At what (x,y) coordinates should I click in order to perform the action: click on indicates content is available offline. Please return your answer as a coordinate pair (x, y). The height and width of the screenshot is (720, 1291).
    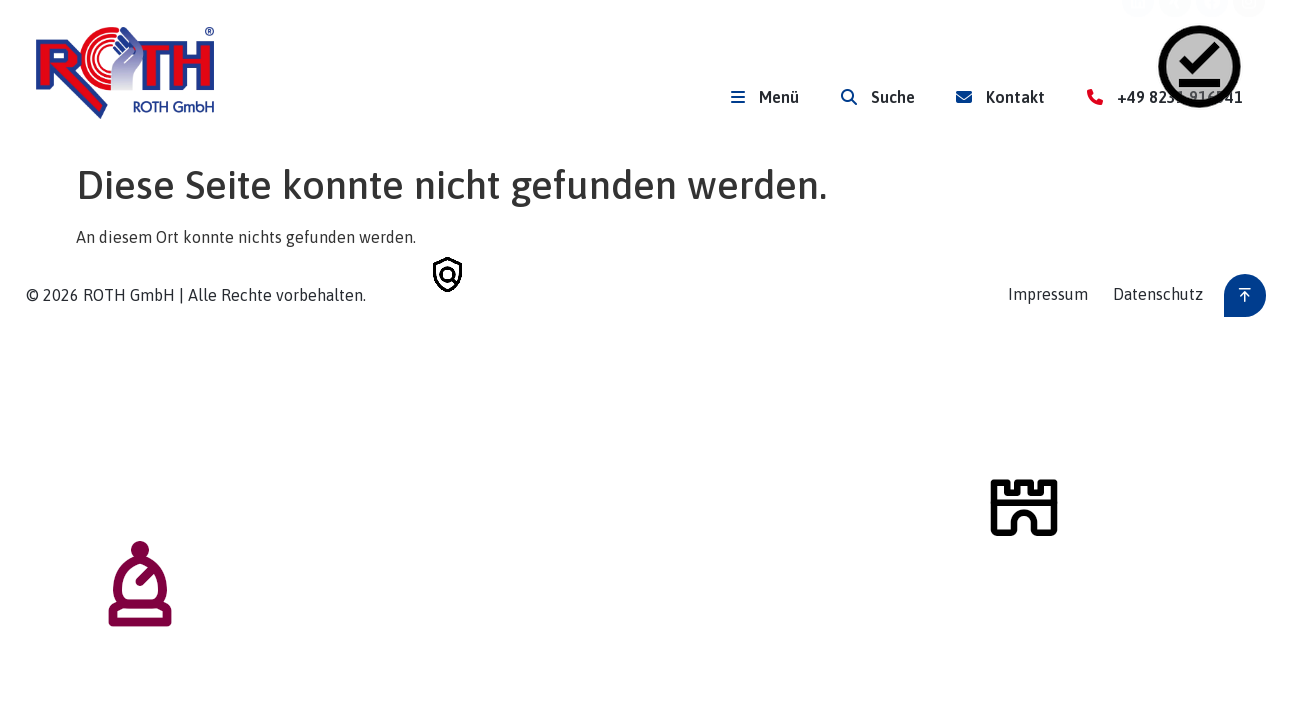
    Looking at the image, I should click on (1199, 66).